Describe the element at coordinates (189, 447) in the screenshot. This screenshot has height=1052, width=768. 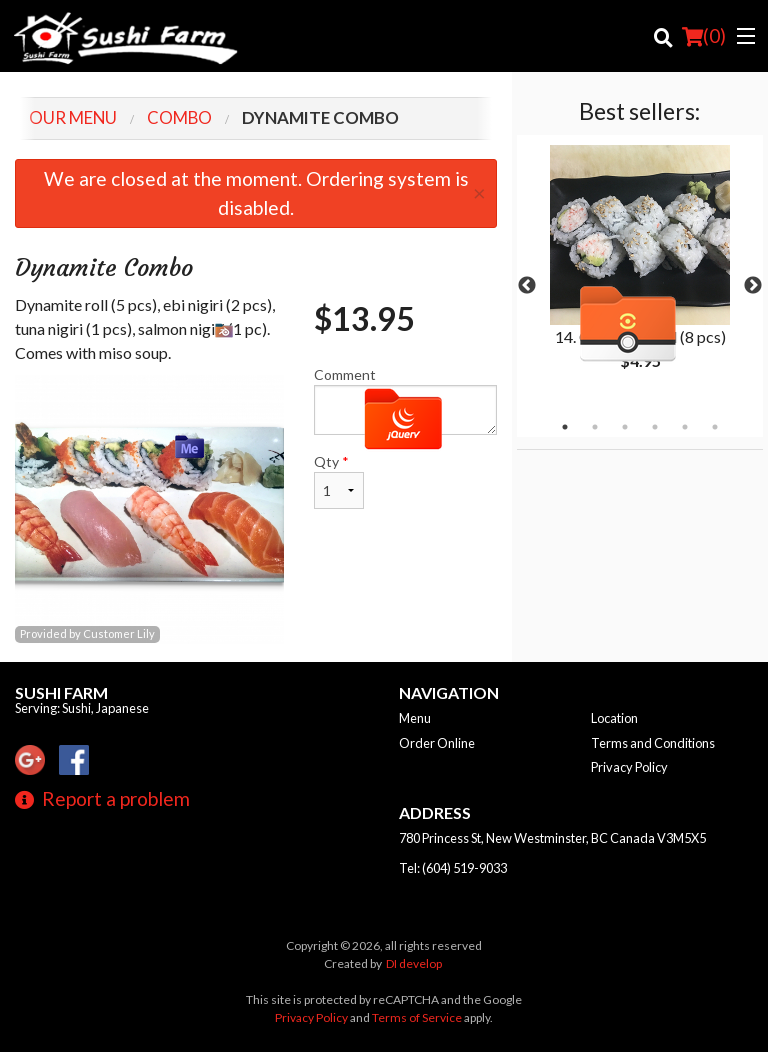
I see `open adobe media encoder project folder` at that location.